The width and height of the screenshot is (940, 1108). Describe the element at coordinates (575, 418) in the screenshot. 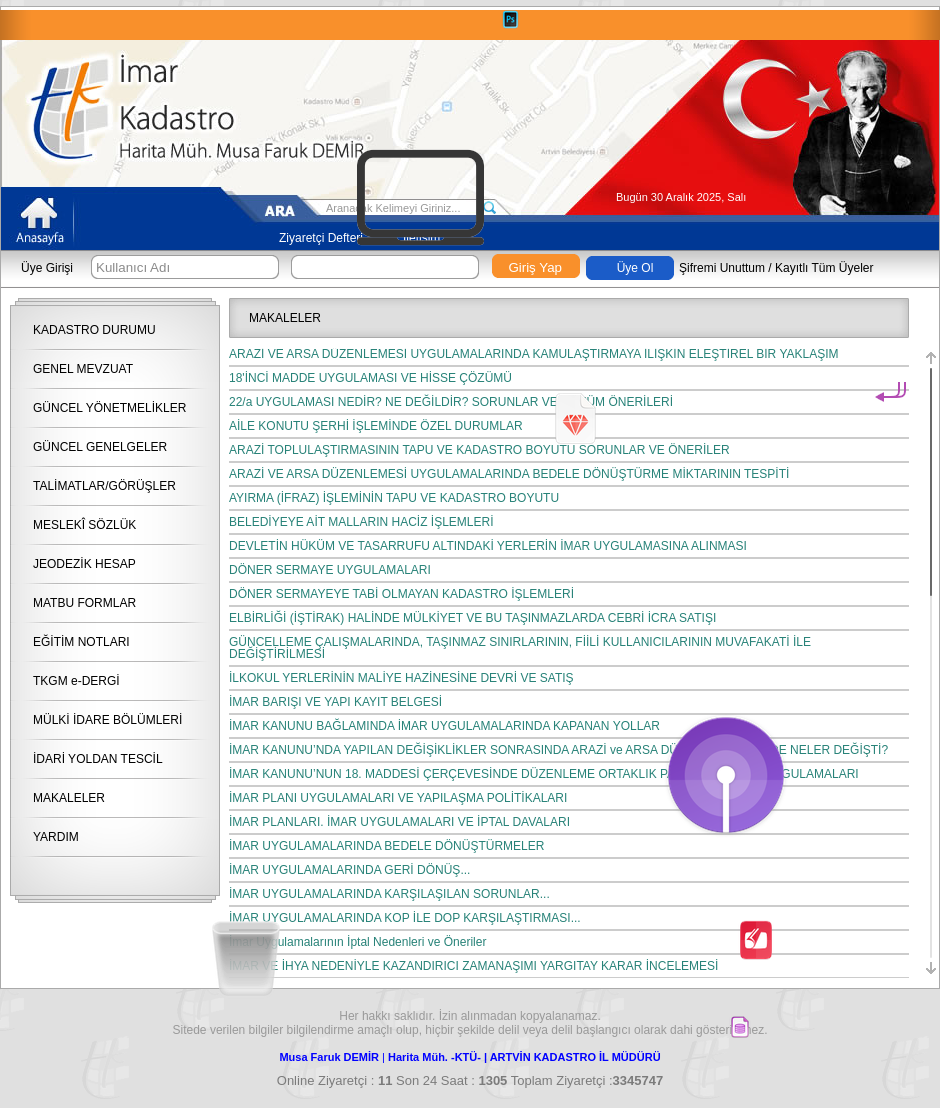

I see `ruby programming language source file` at that location.